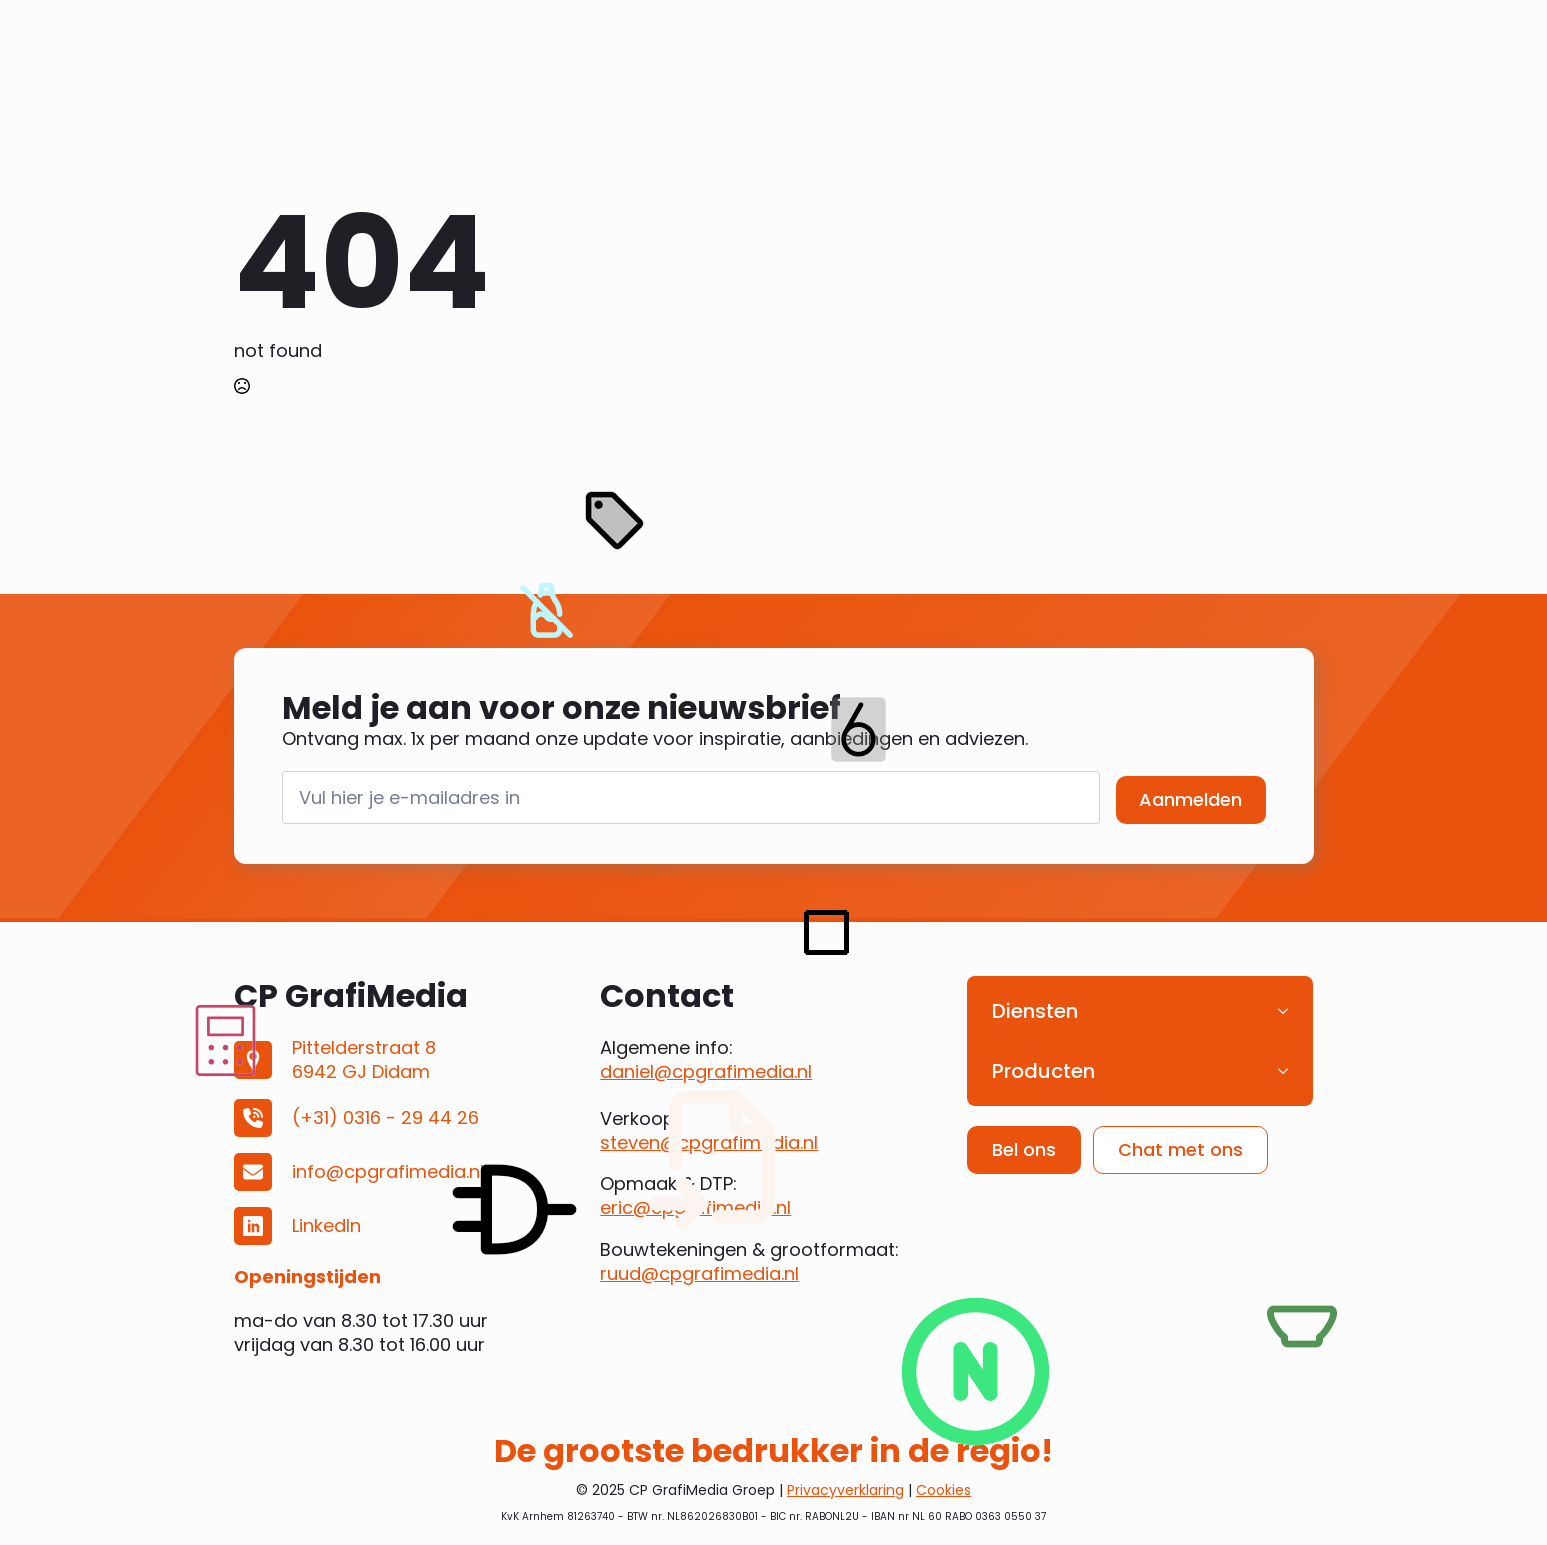  I want to click on import a file from another source, so click(722, 1157).